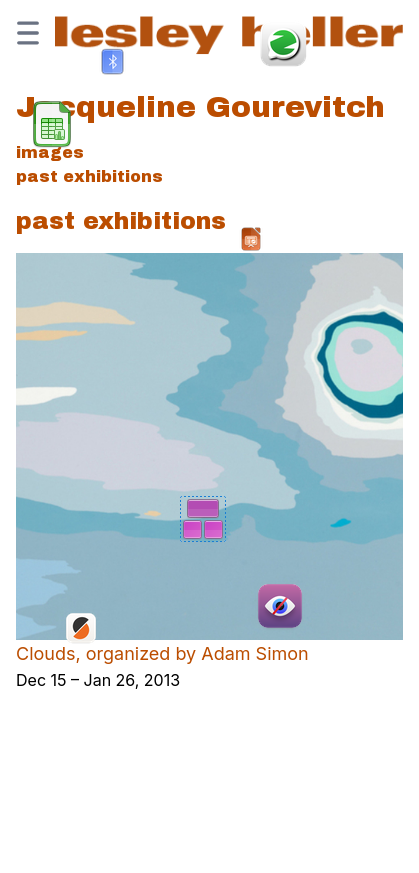 This screenshot has width=419, height=873. Describe the element at coordinates (280, 606) in the screenshot. I see `open privacy and security settings` at that location.